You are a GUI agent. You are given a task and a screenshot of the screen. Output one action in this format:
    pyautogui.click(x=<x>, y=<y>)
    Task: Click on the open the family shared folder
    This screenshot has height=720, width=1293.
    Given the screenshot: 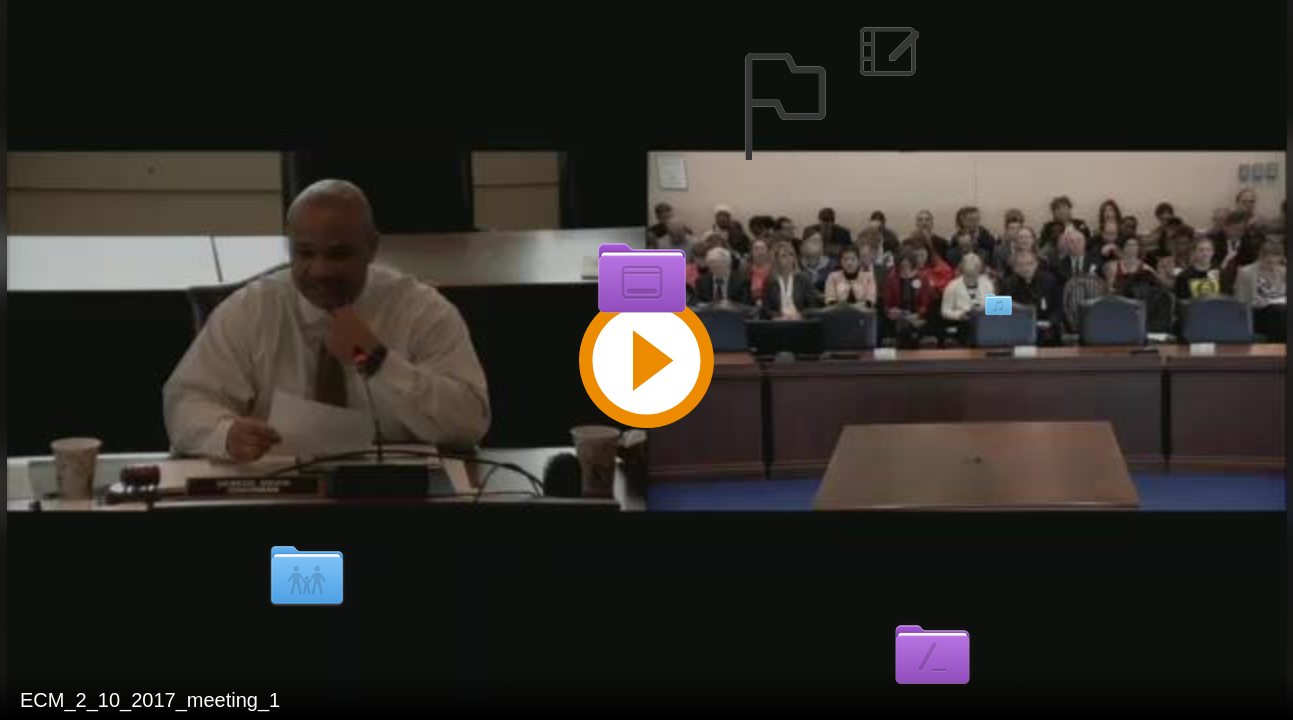 What is the action you would take?
    pyautogui.click(x=307, y=575)
    